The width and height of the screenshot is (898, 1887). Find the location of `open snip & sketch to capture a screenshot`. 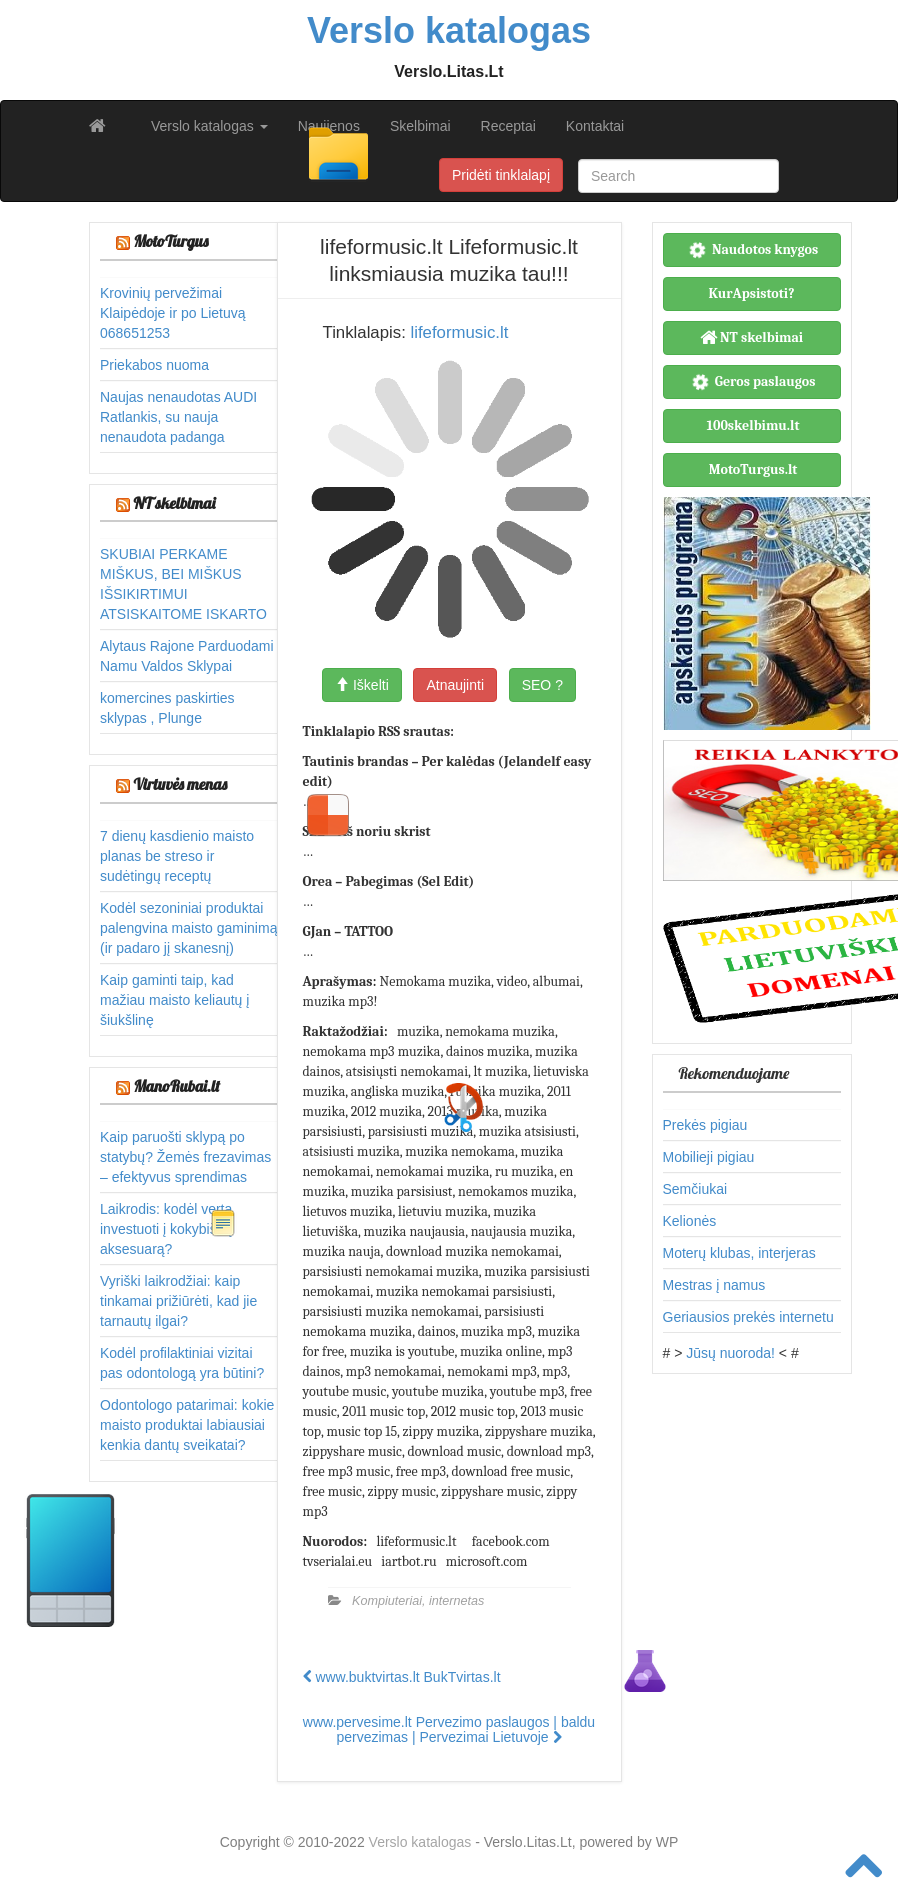

open snip & sketch to capture a screenshot is located at coordinates (463, 1107).